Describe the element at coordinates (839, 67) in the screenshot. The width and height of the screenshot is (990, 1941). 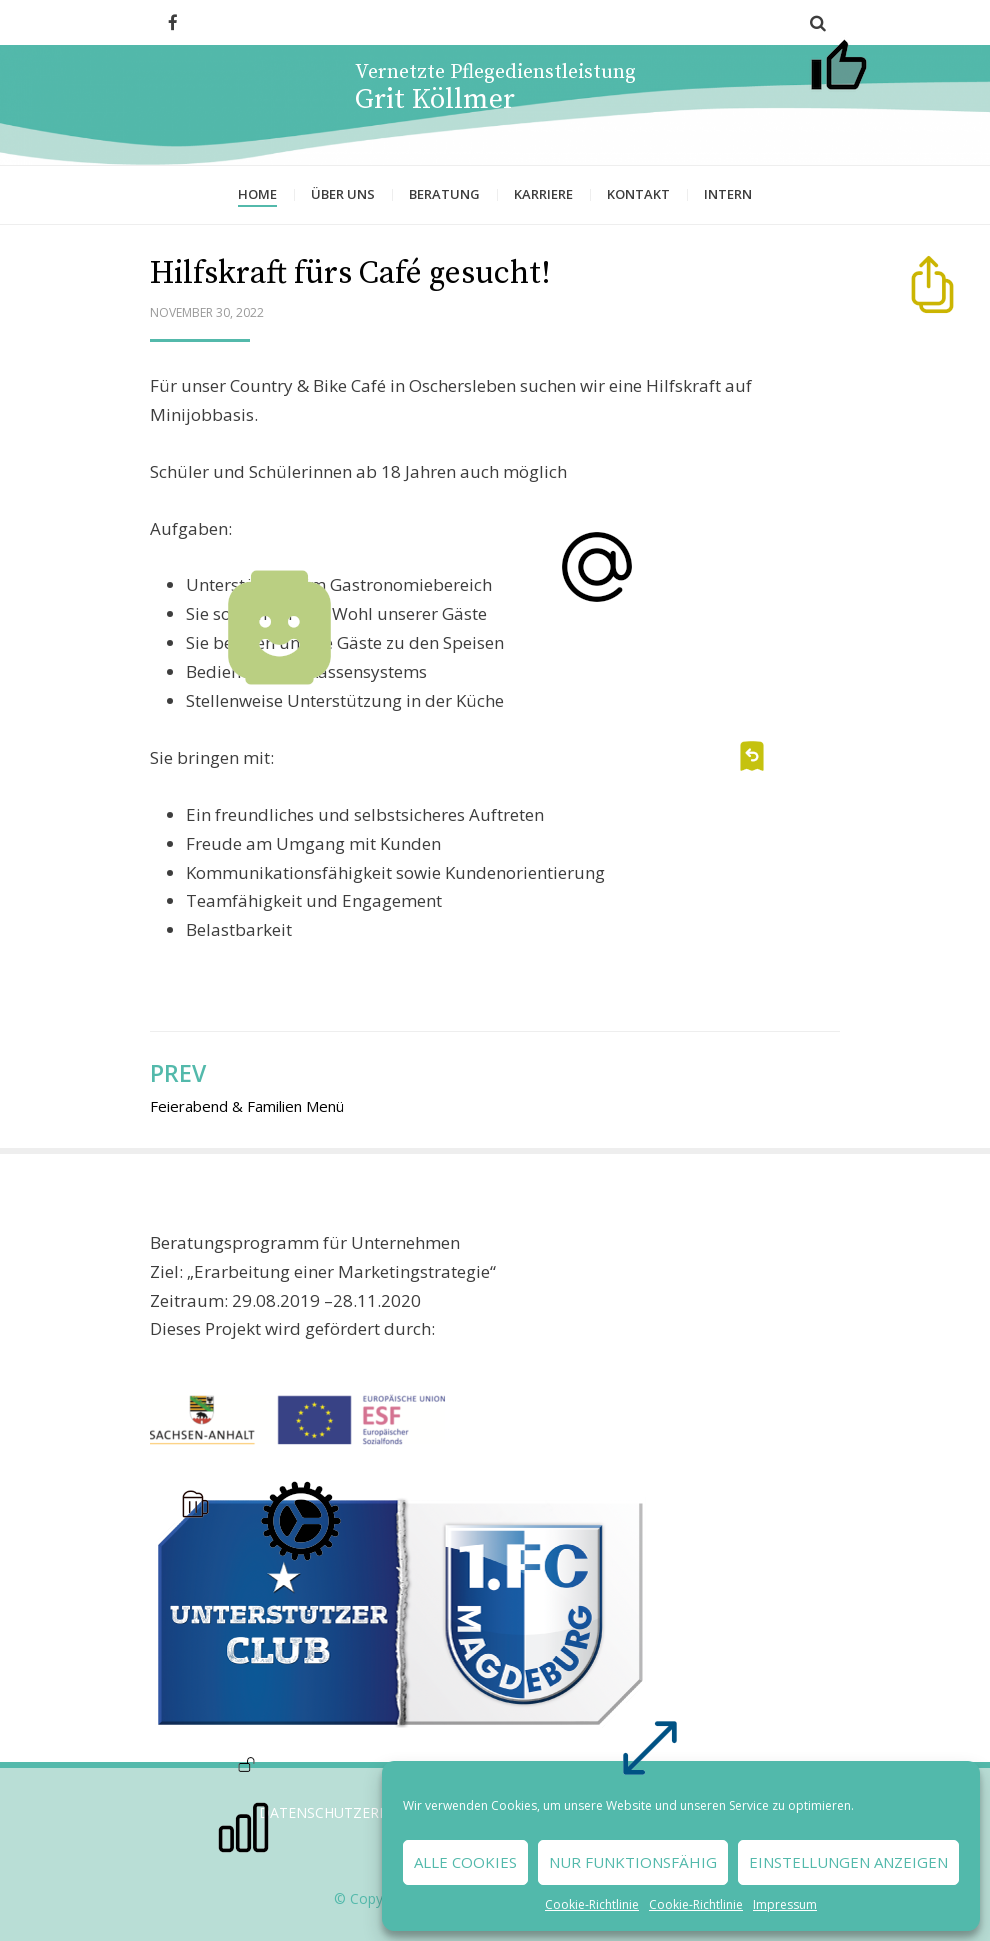
I see `like or upvote this content` at that location.